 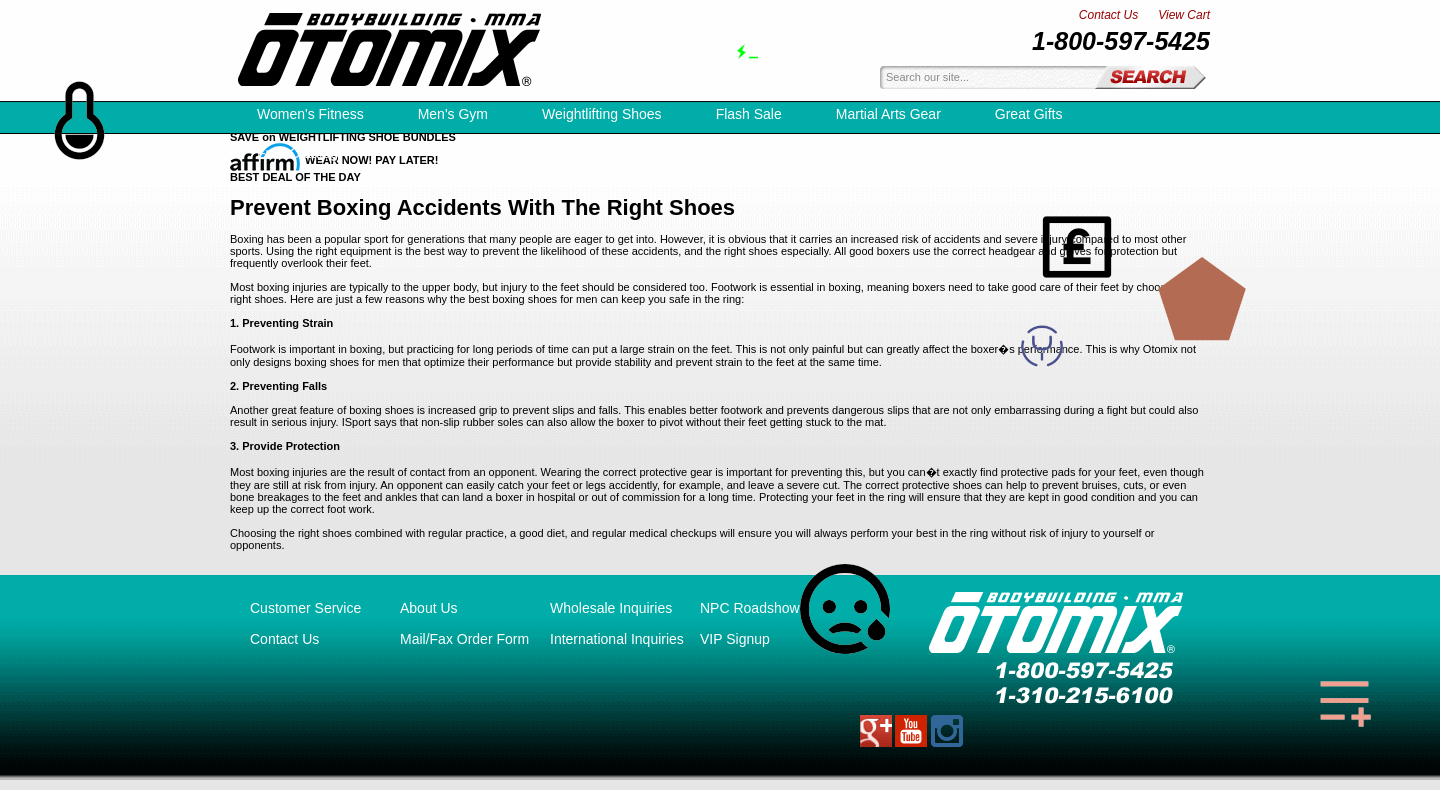 I want to click on indicates cold or low temperature, so click(x=79, y=120).